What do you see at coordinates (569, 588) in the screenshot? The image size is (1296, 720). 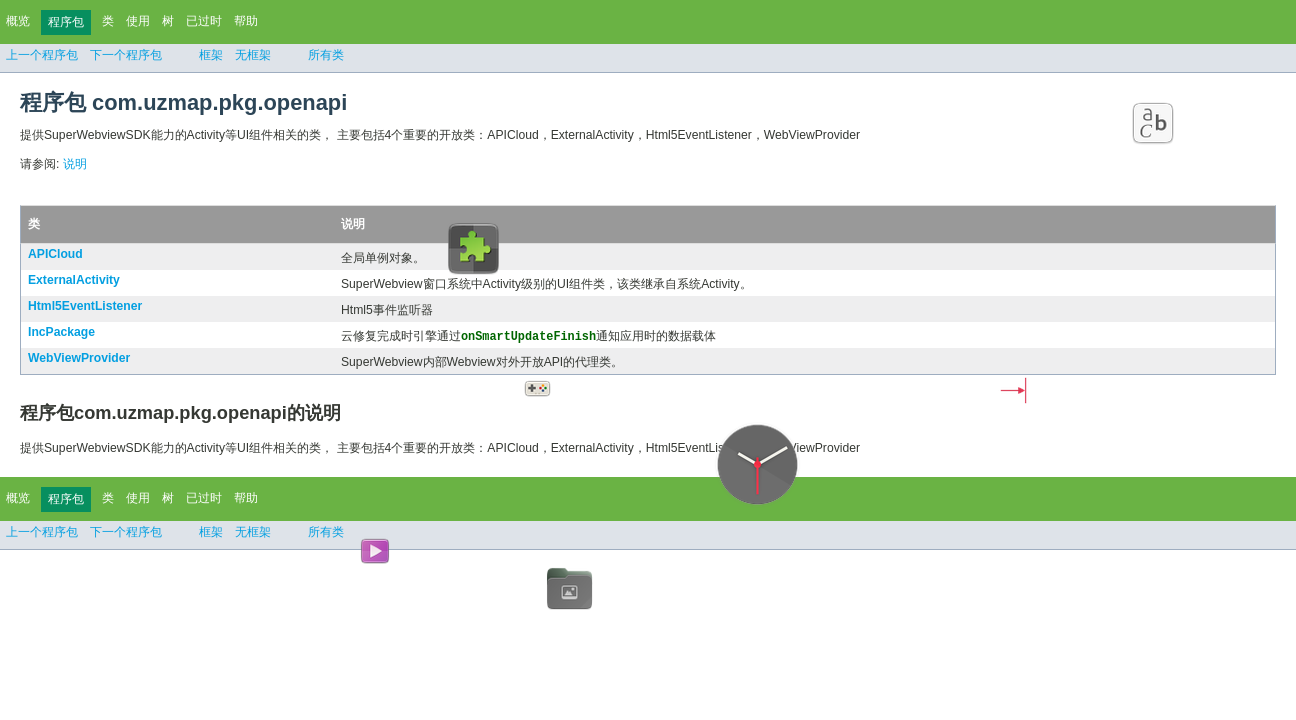 I see `open your pictures folder` at bounding box center [569, 588].